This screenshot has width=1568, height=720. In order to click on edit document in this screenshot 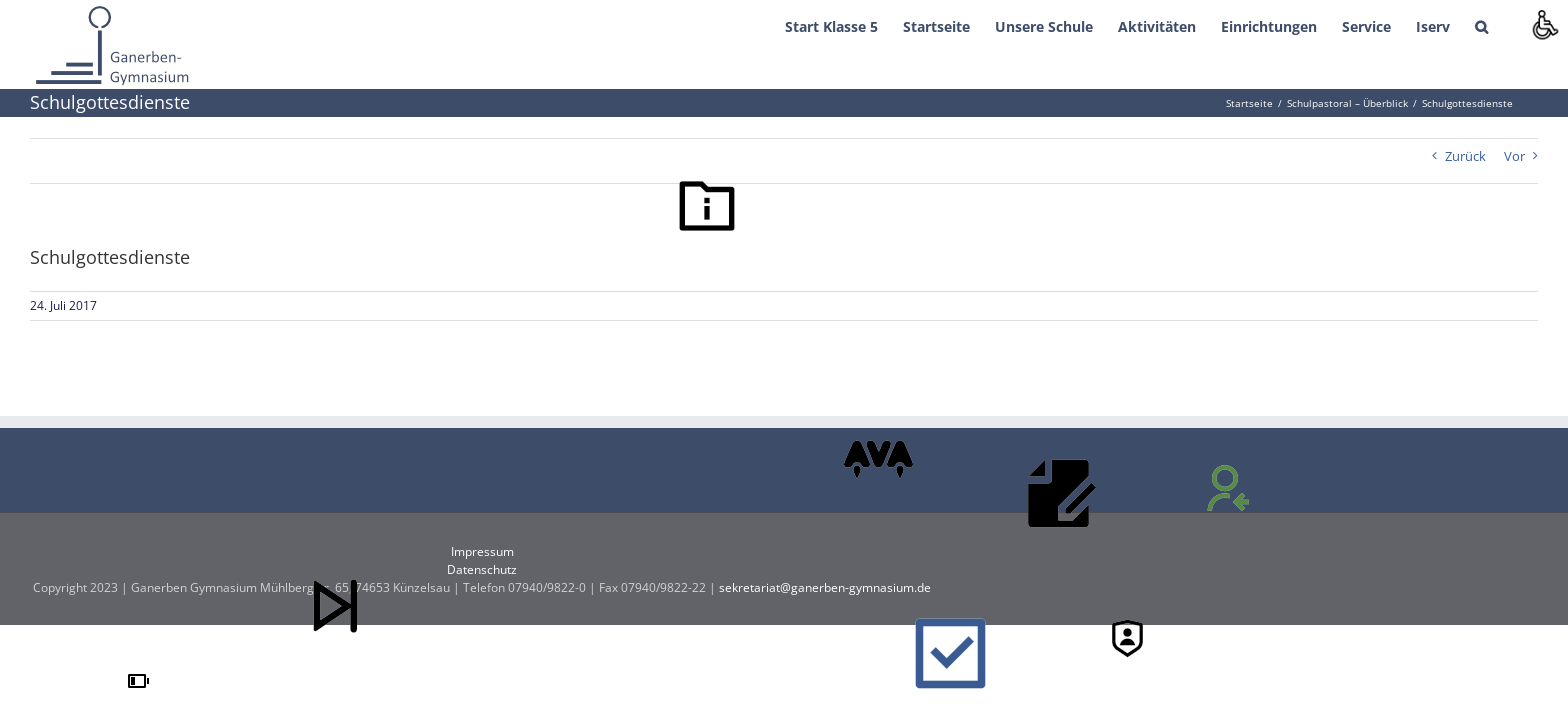, I will do `click(1058, 493)`.